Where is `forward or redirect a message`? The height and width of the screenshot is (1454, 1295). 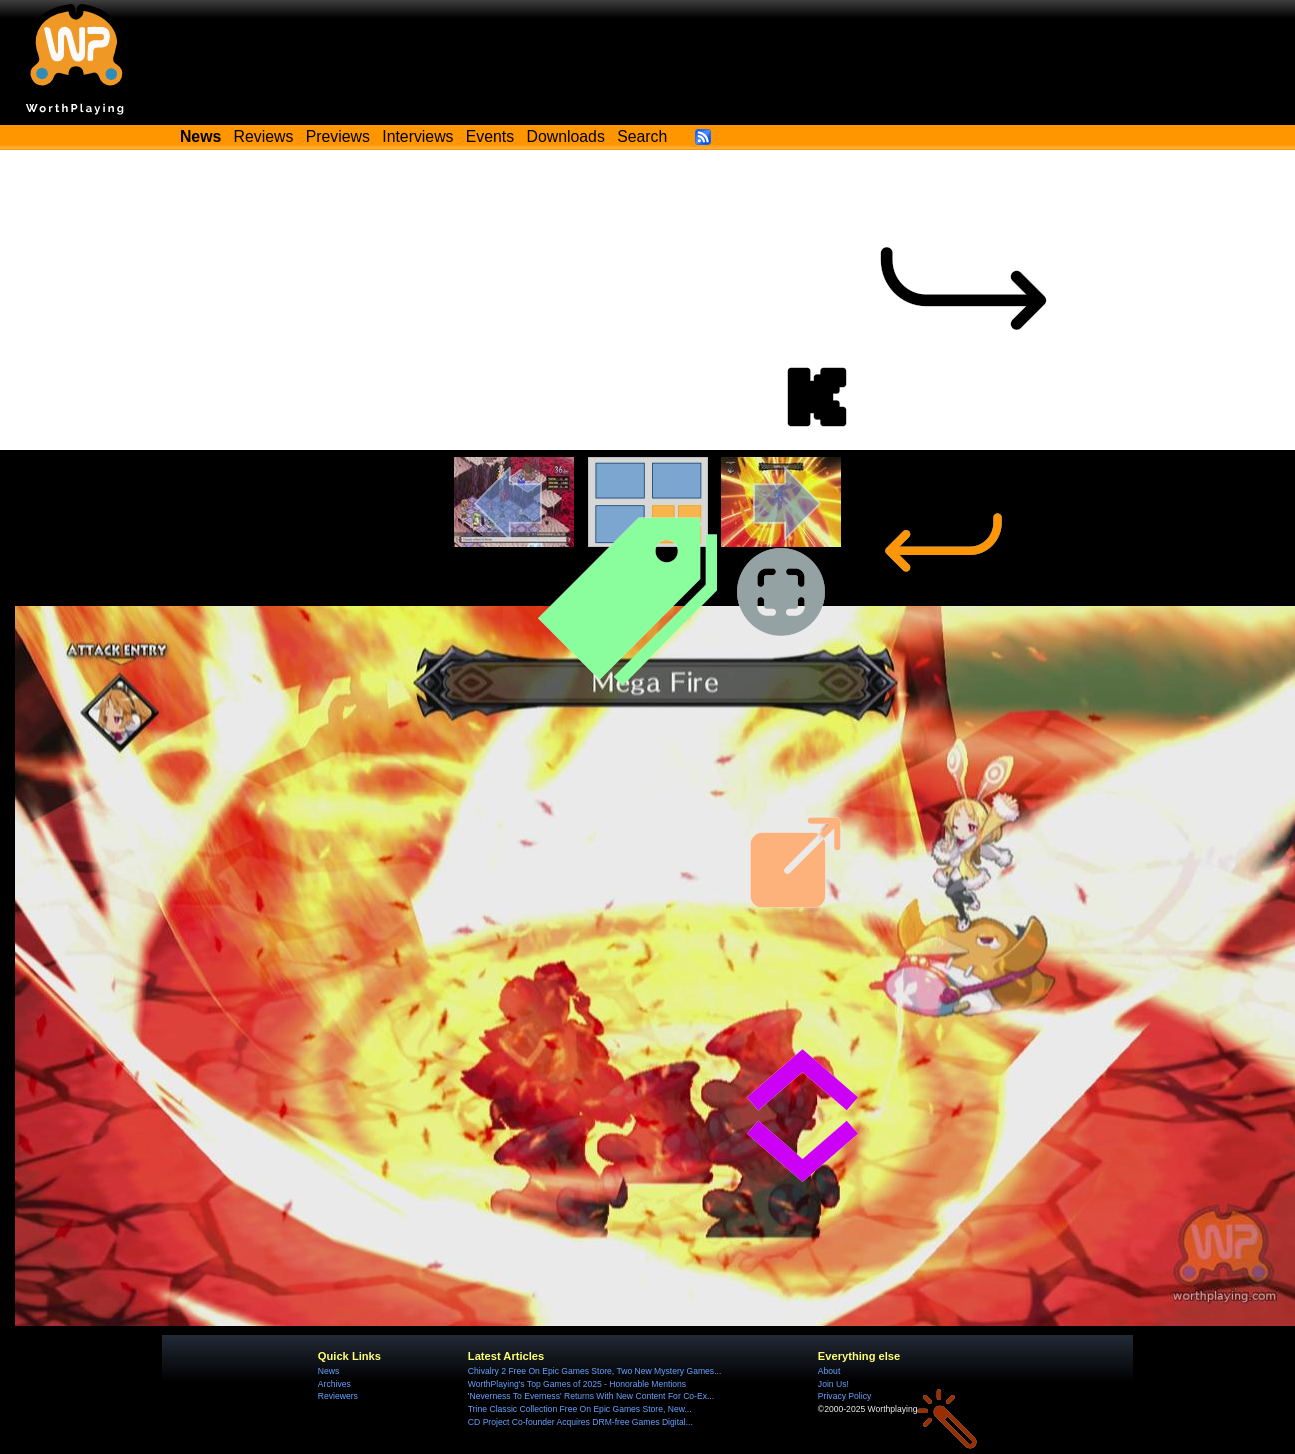
forward or redirect a message is located at coordinates (963, 288).